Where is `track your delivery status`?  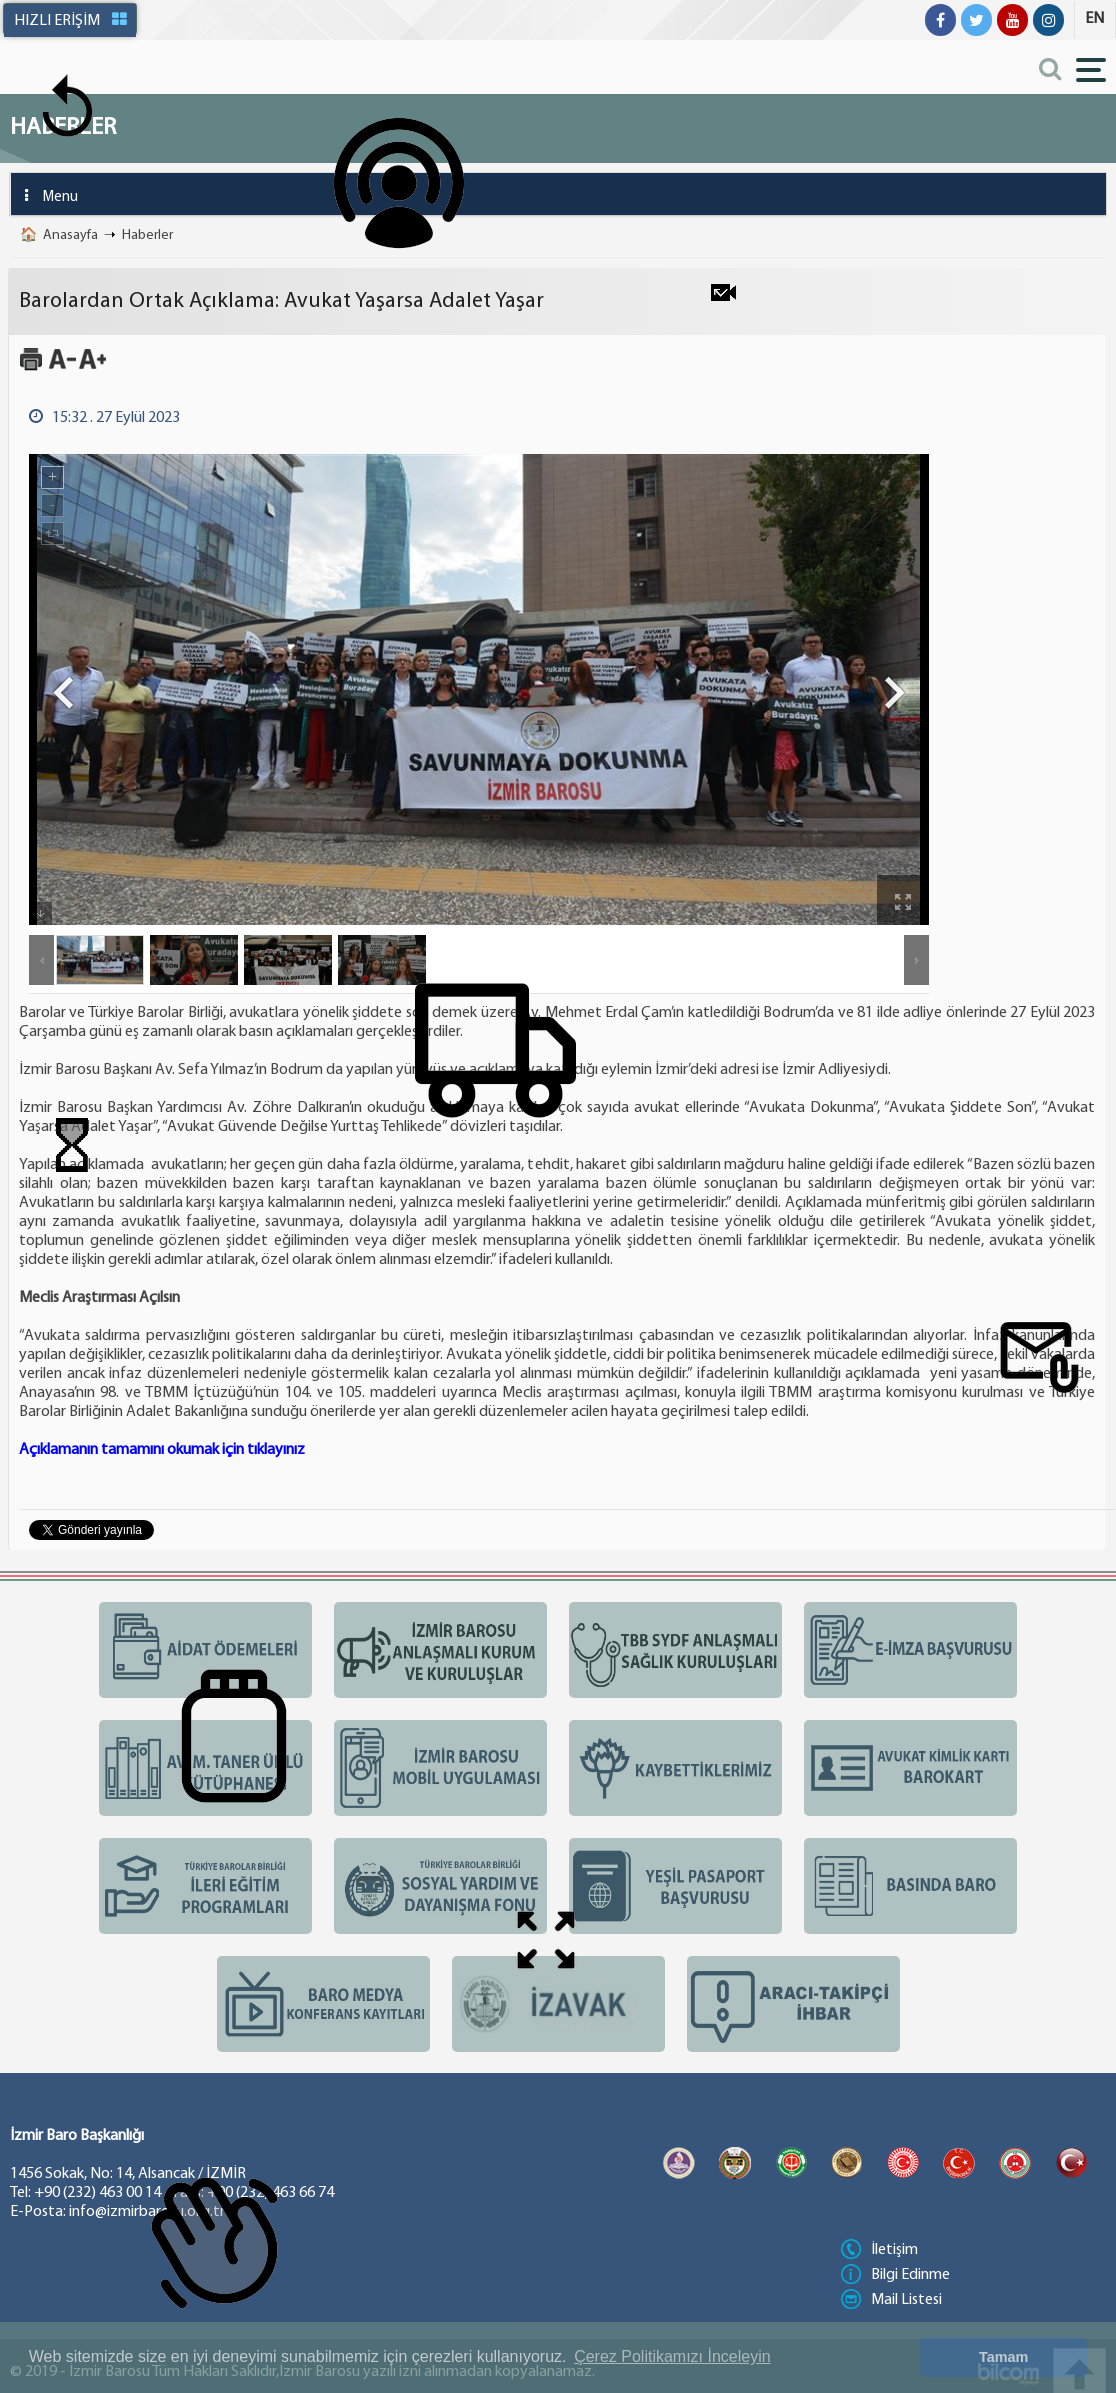 track your delivery status is located at coordinates (495, 1050).